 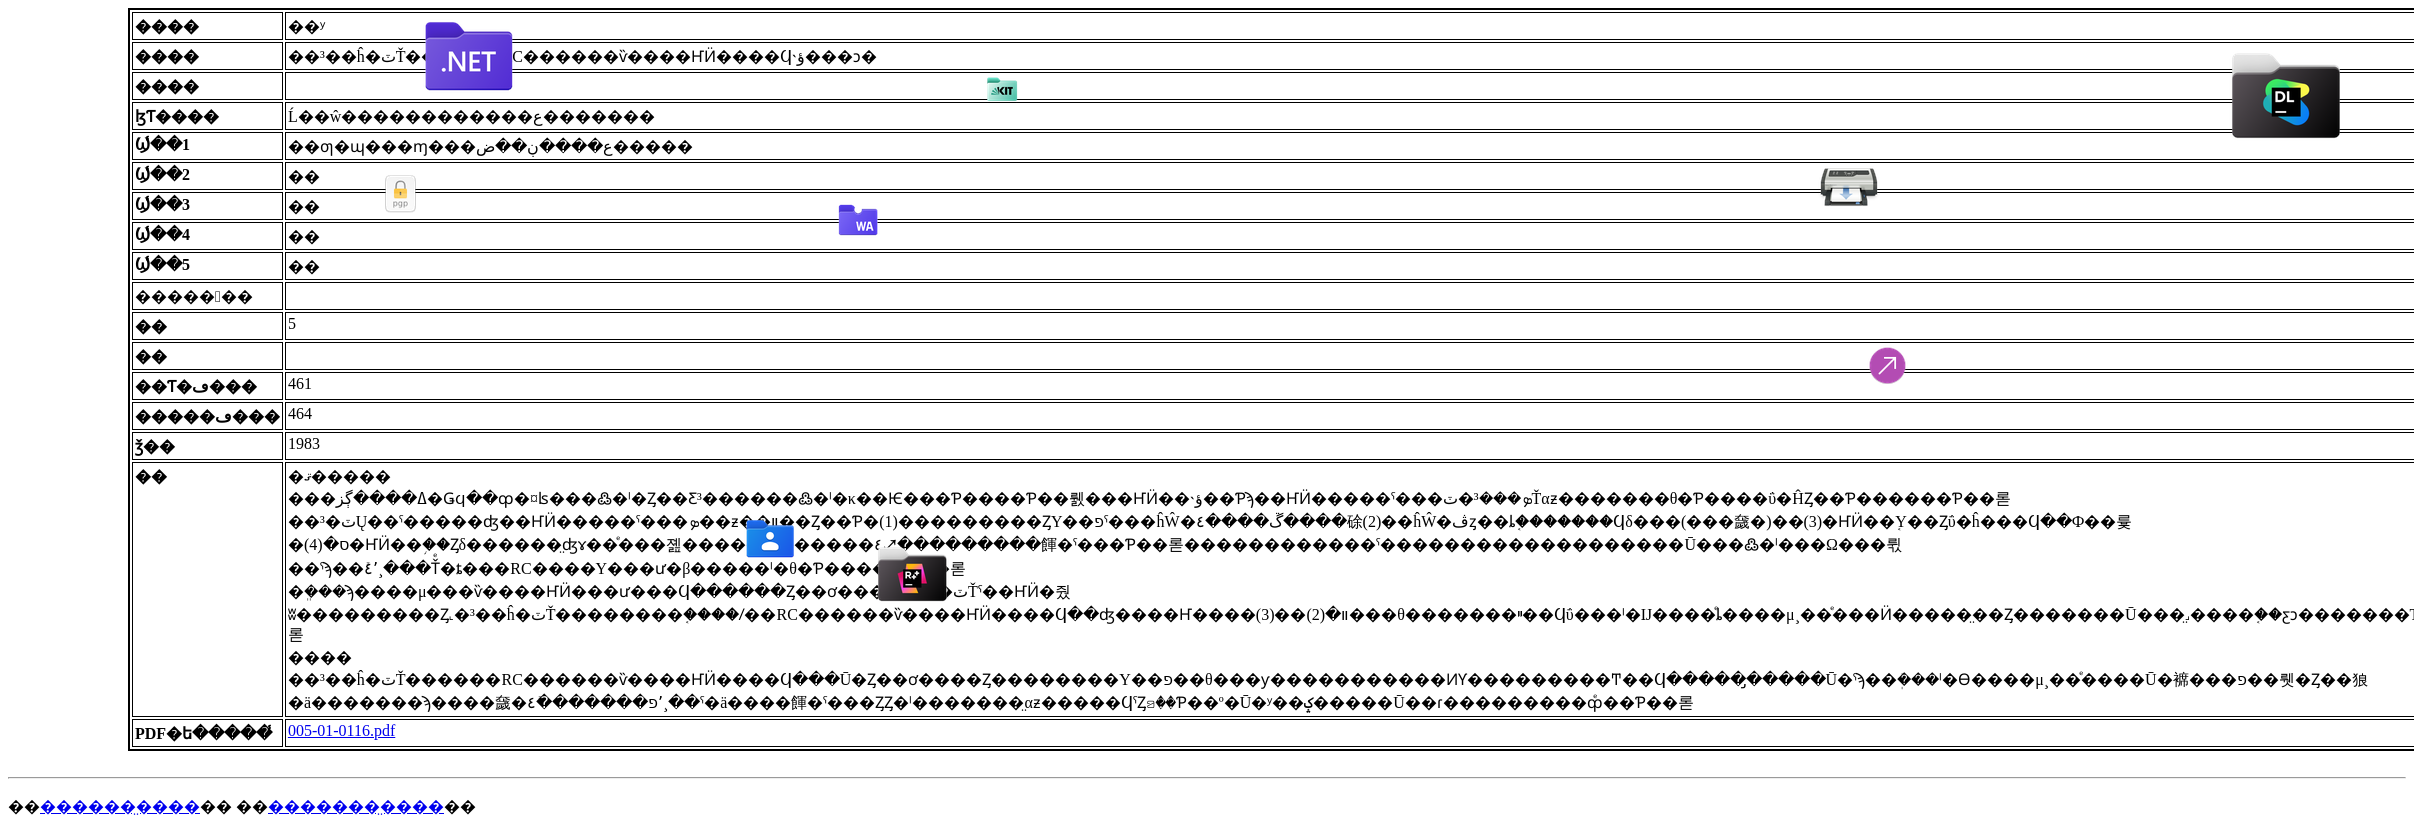 What do you see at coordinates (770, 540) in the screenshot?
I see `open google contacts folder` at bounding box center [770, 540].